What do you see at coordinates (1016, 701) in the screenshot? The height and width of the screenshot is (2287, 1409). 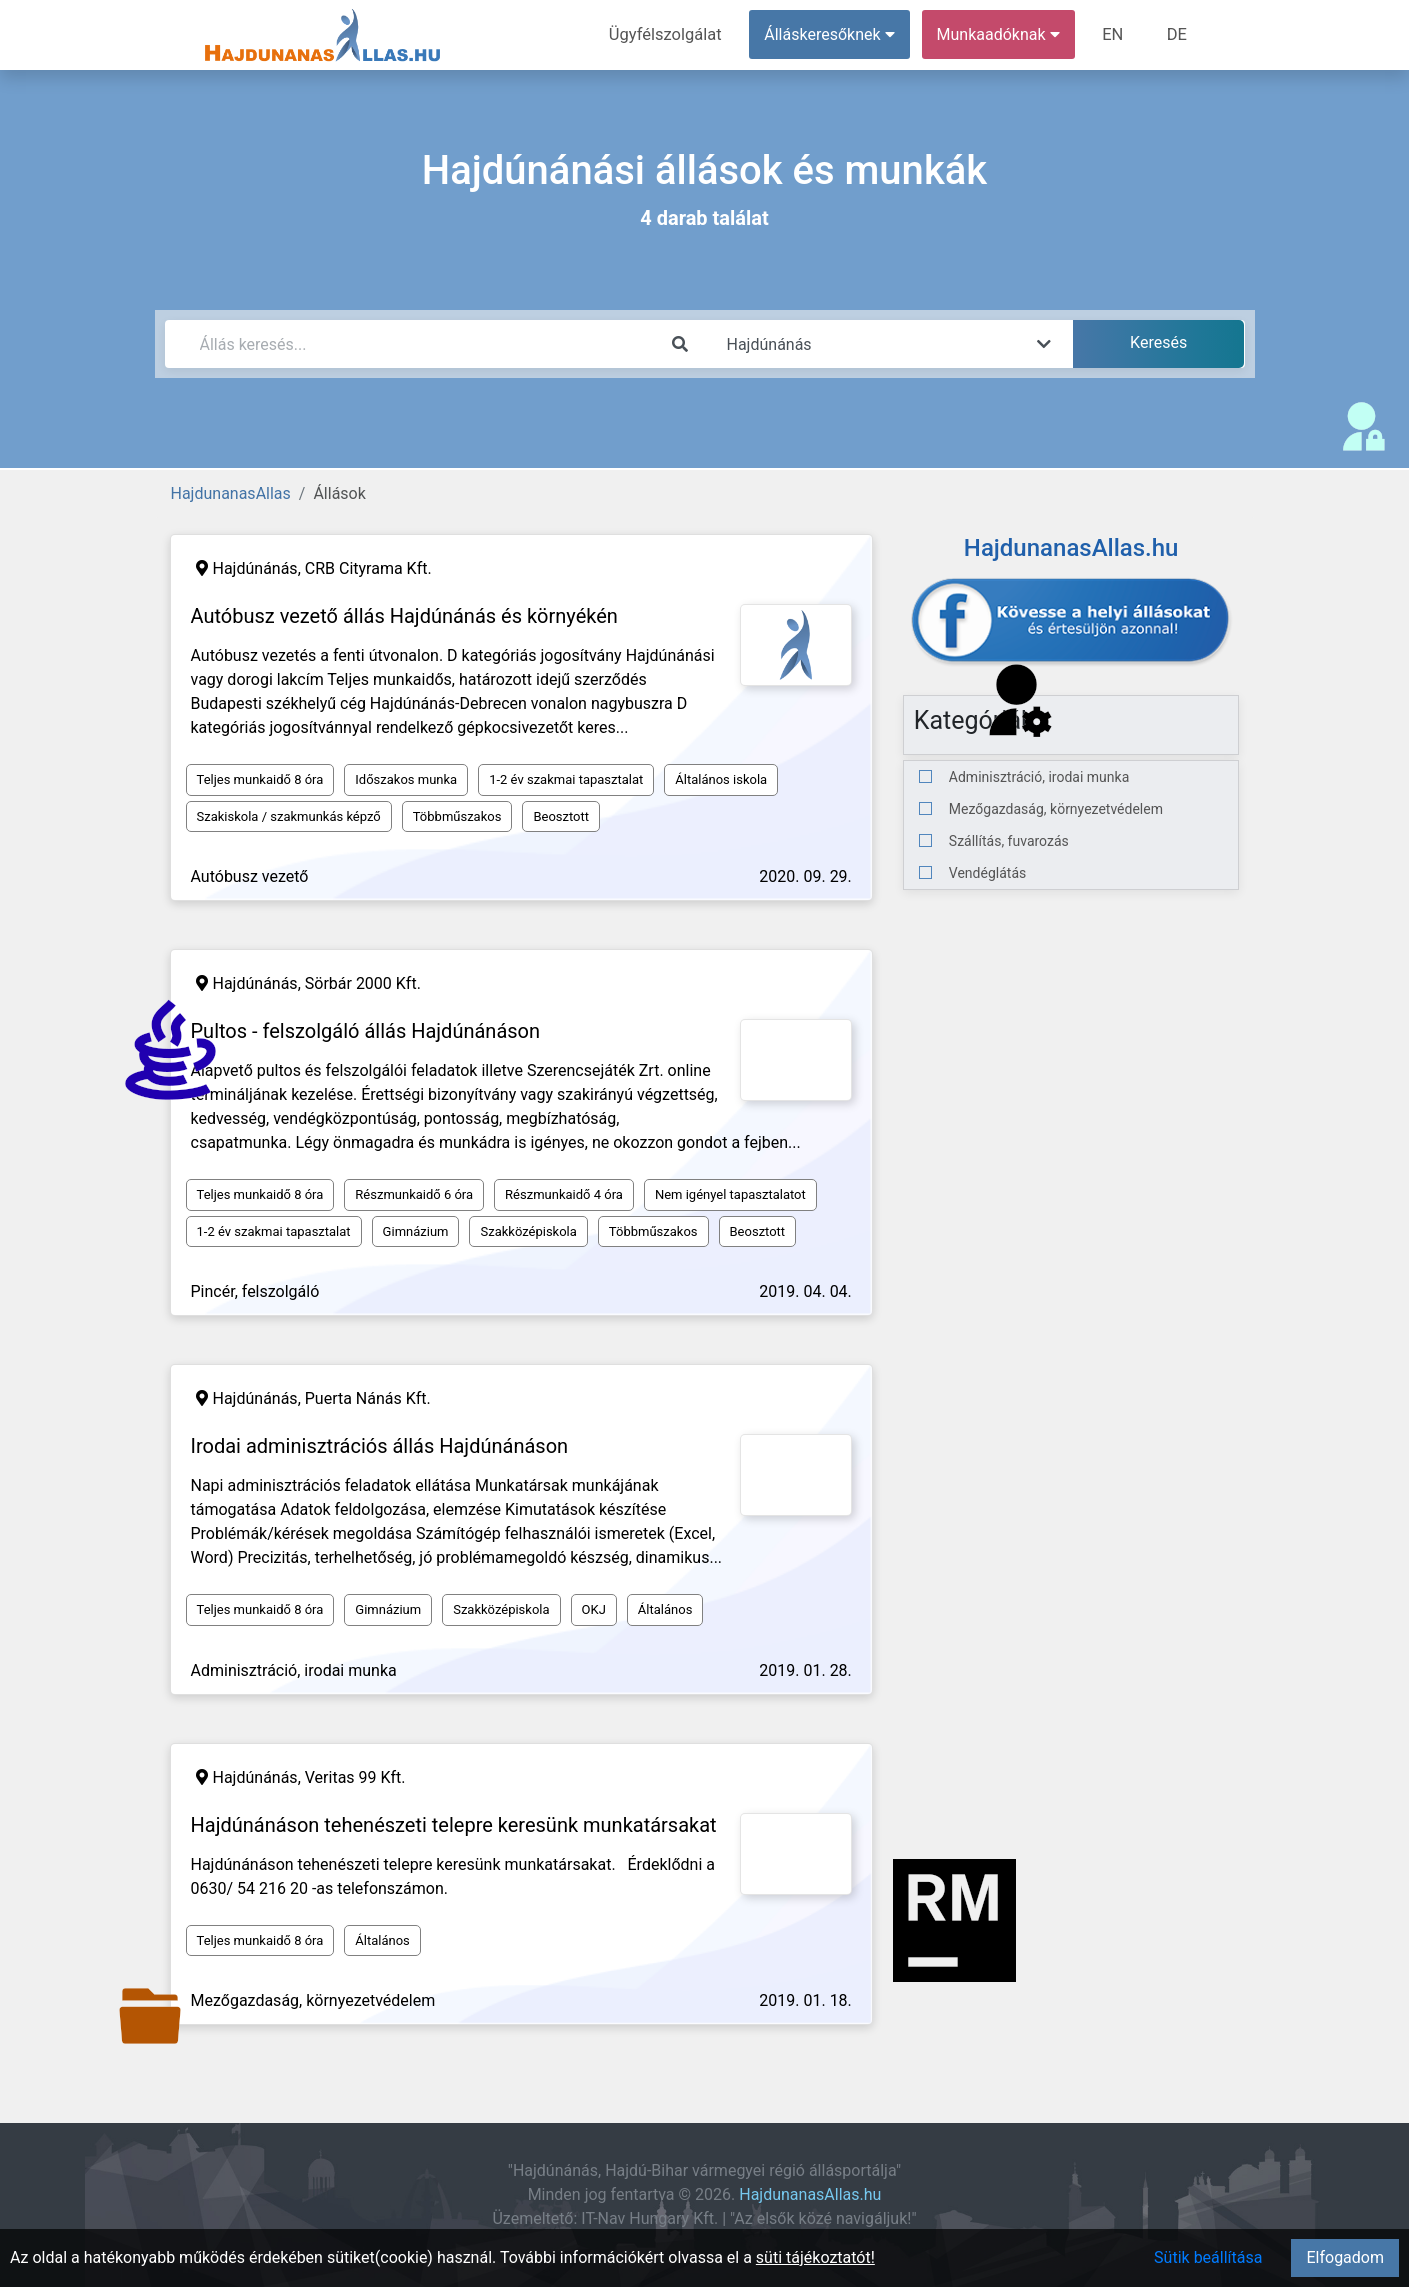 I see `access user account settings` at bounding box center [1016, 701].